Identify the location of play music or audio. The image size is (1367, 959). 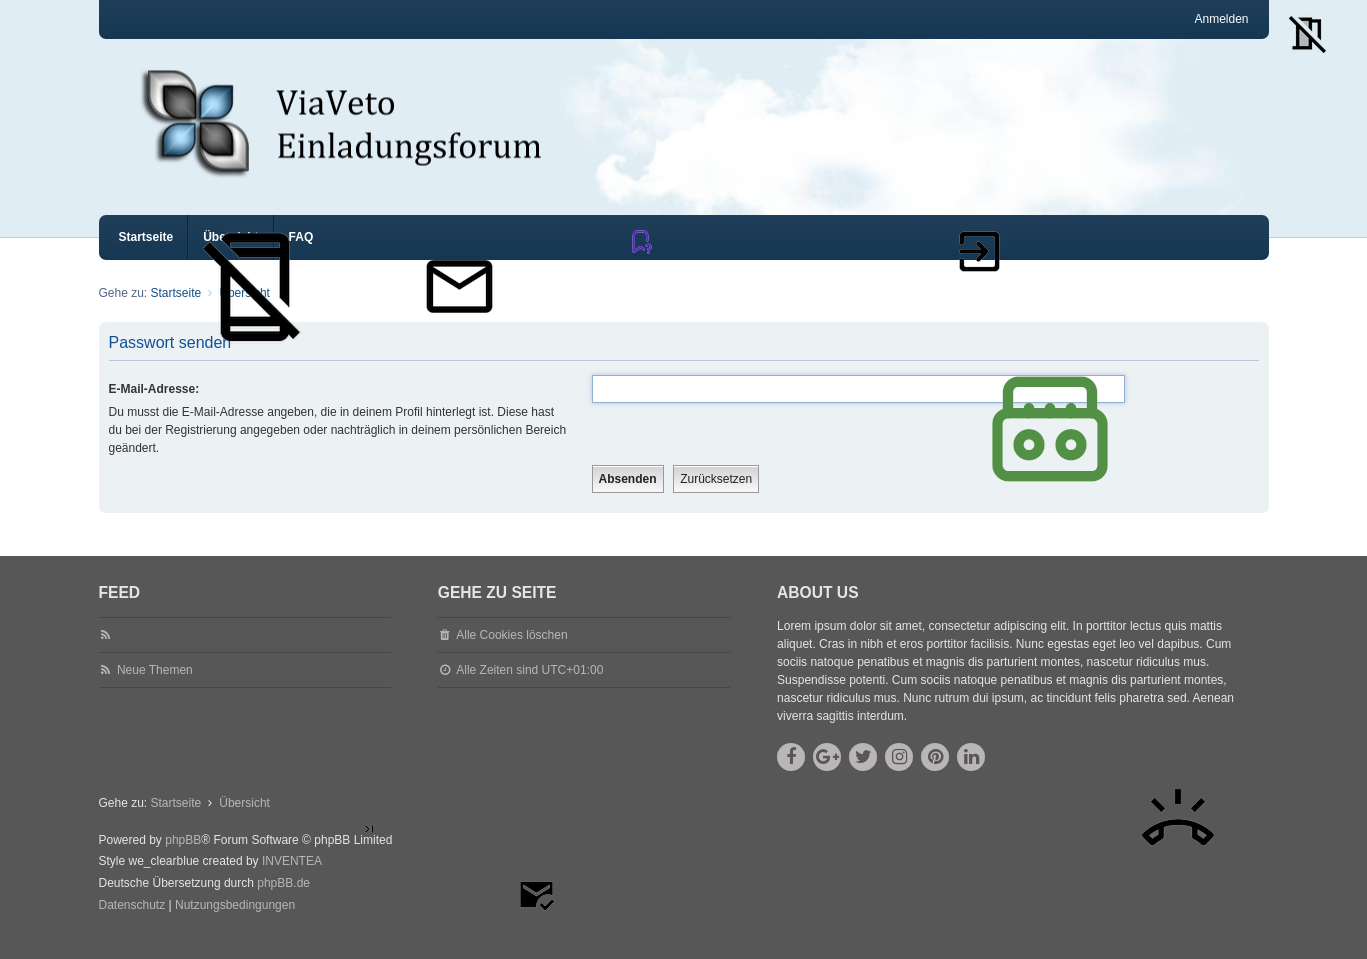
(1050, 429).